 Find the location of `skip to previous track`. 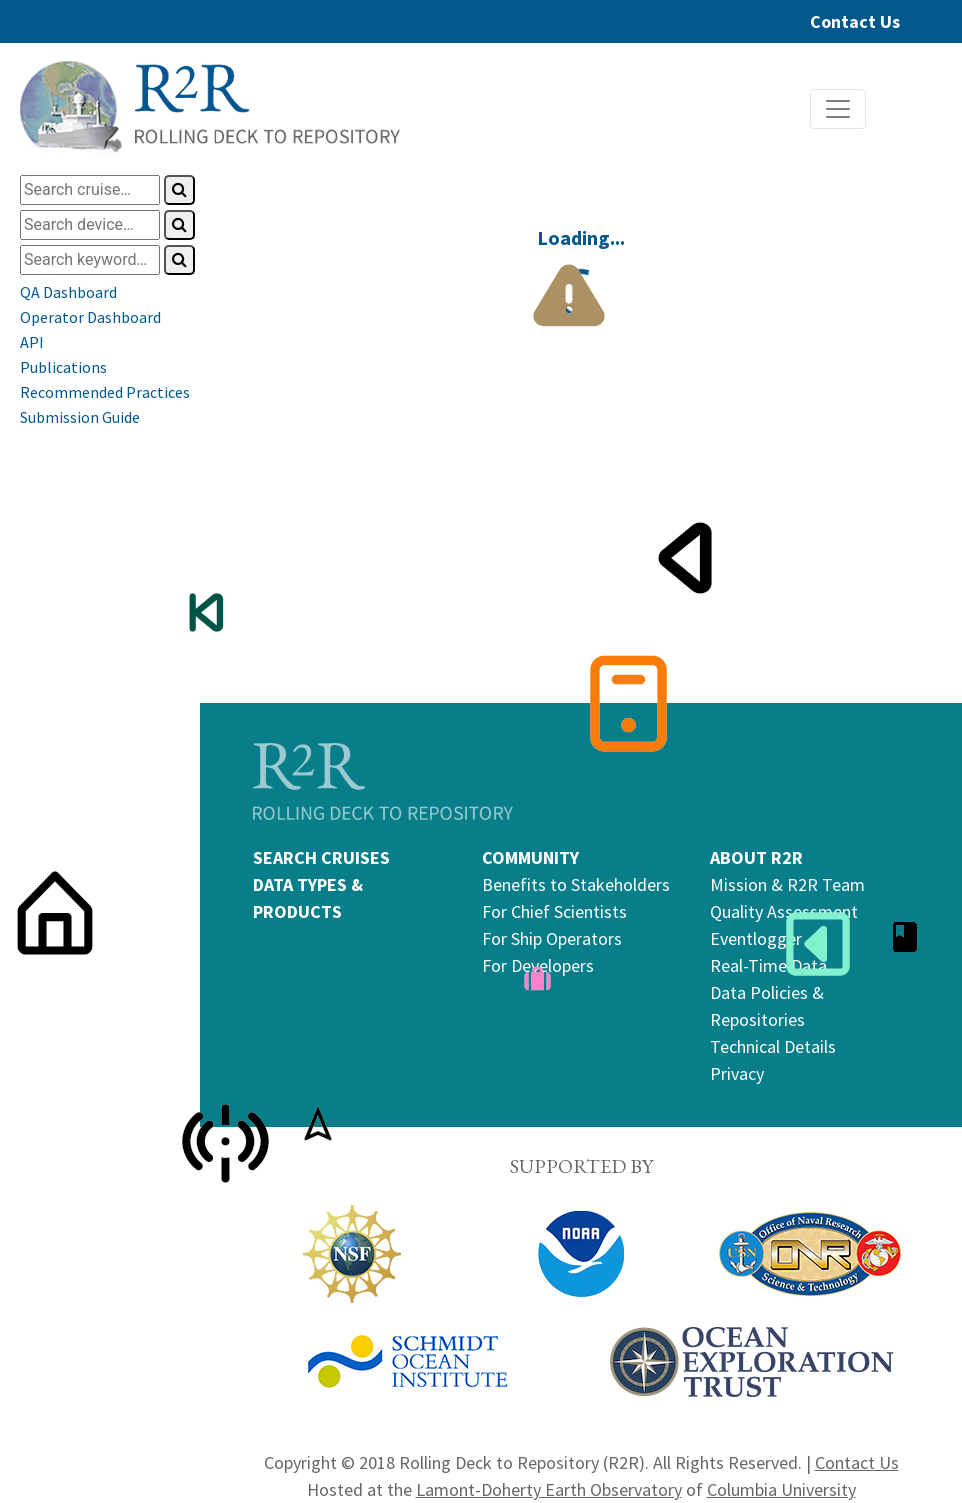

skip to previous track is located at coordinates (205, 612).